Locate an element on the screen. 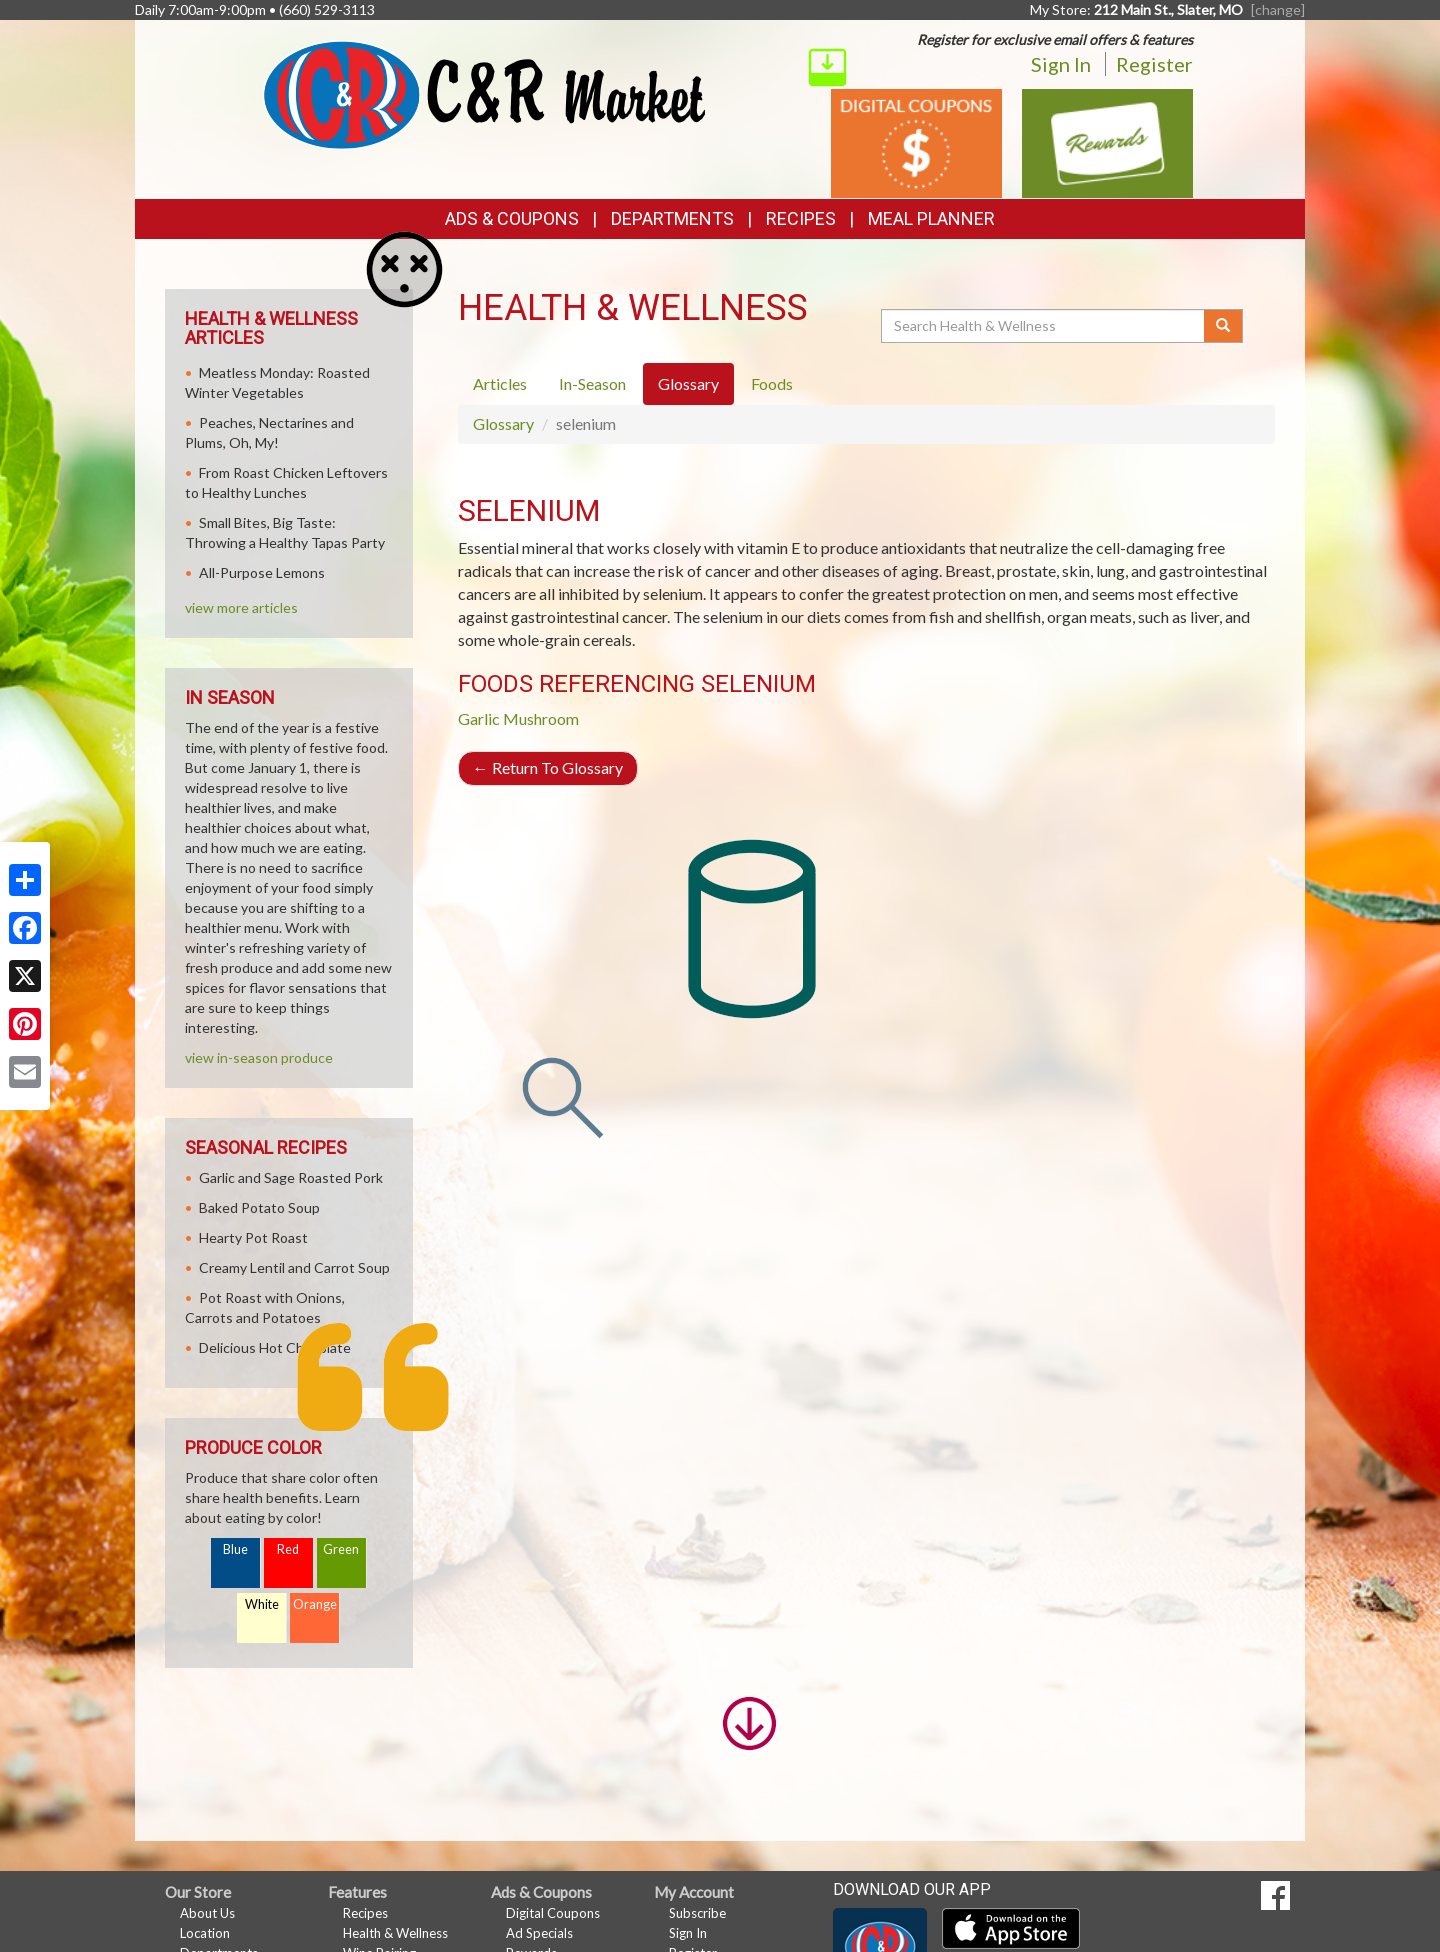 This screenshot has width=1440, height=1952. indicates an error or failed action is located at coordinates (404, 269).